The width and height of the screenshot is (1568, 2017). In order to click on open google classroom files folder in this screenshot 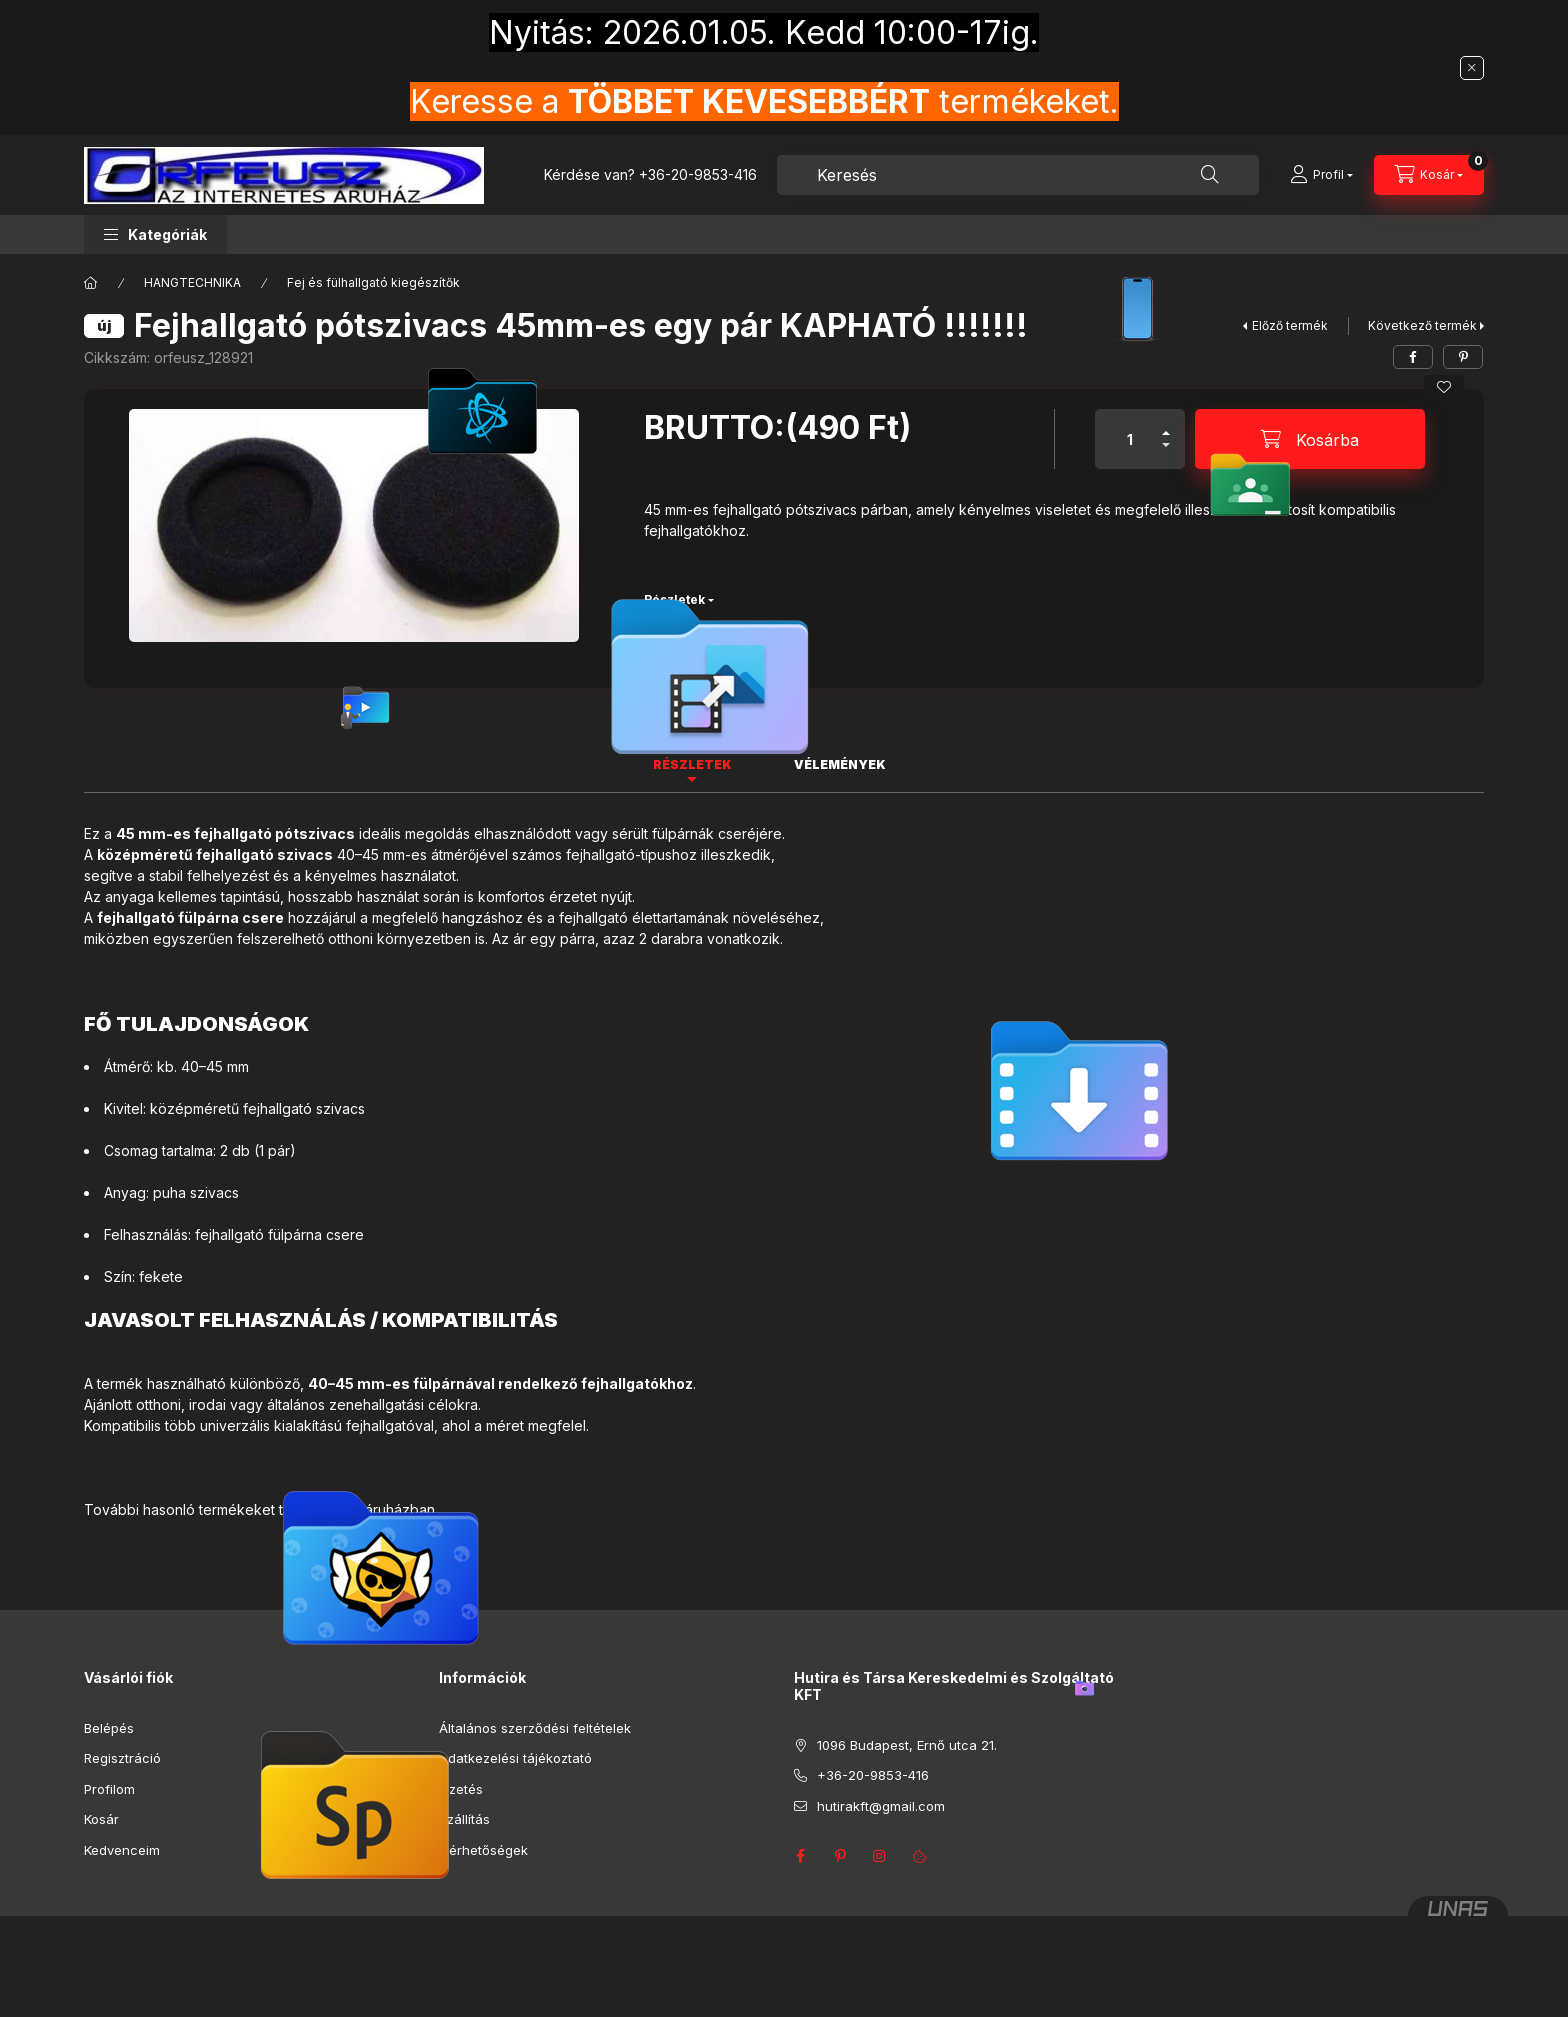, I will do `click(1250, 487)`.